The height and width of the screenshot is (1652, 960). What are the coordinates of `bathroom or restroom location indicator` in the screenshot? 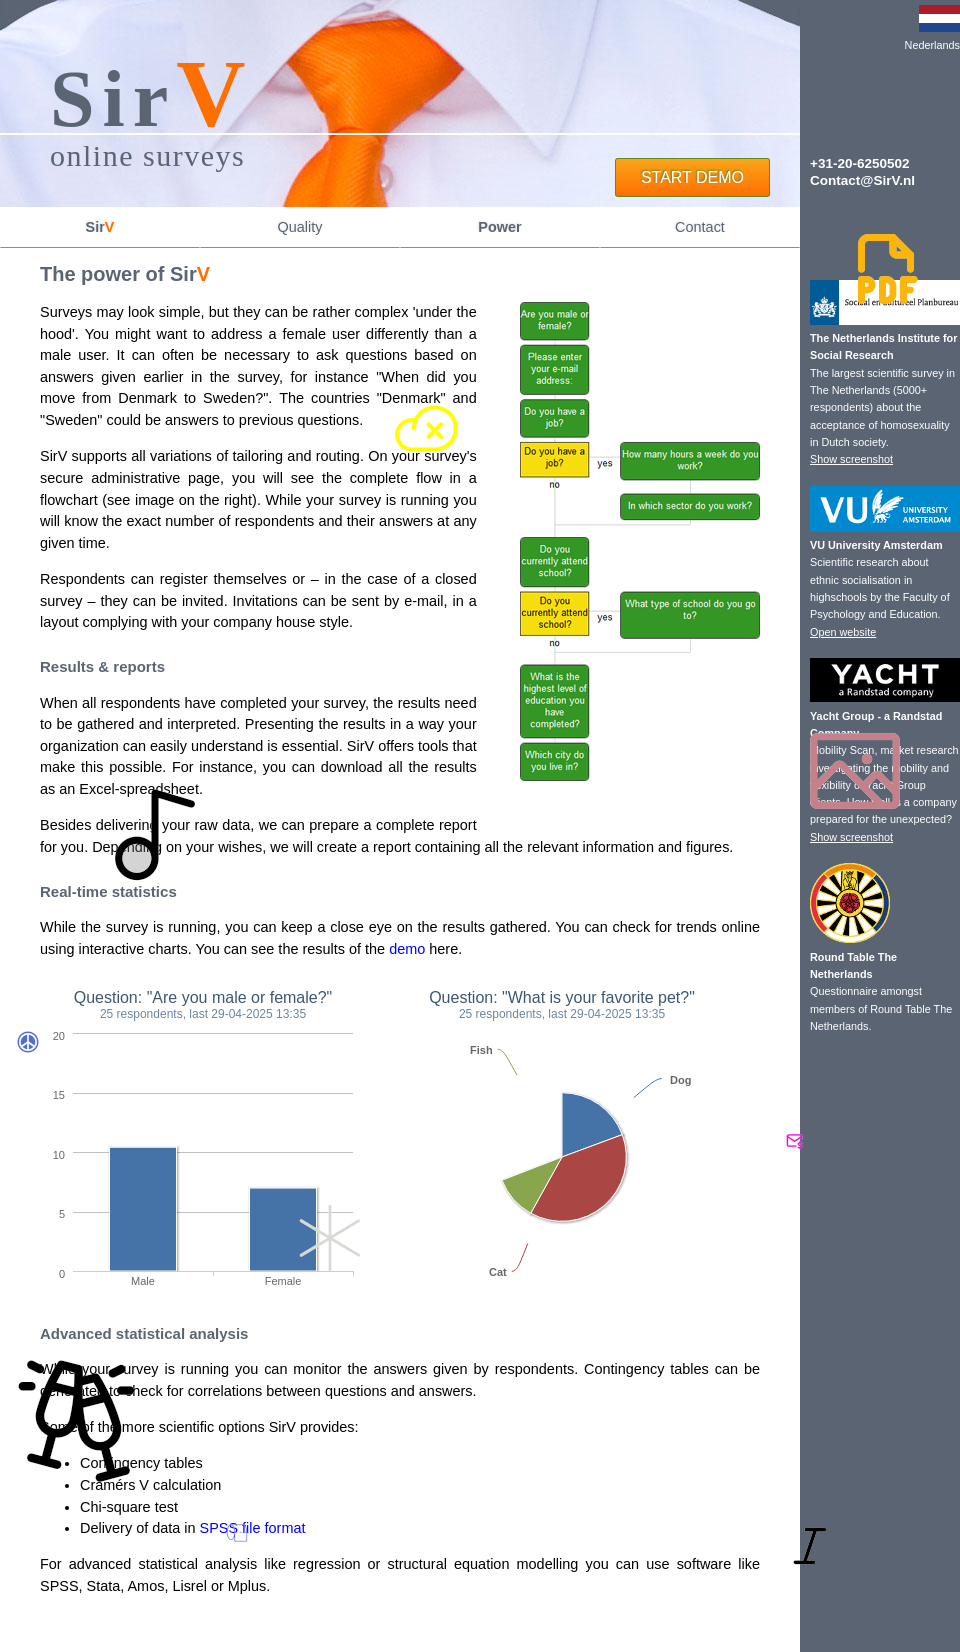 It's located at (237, 1533).